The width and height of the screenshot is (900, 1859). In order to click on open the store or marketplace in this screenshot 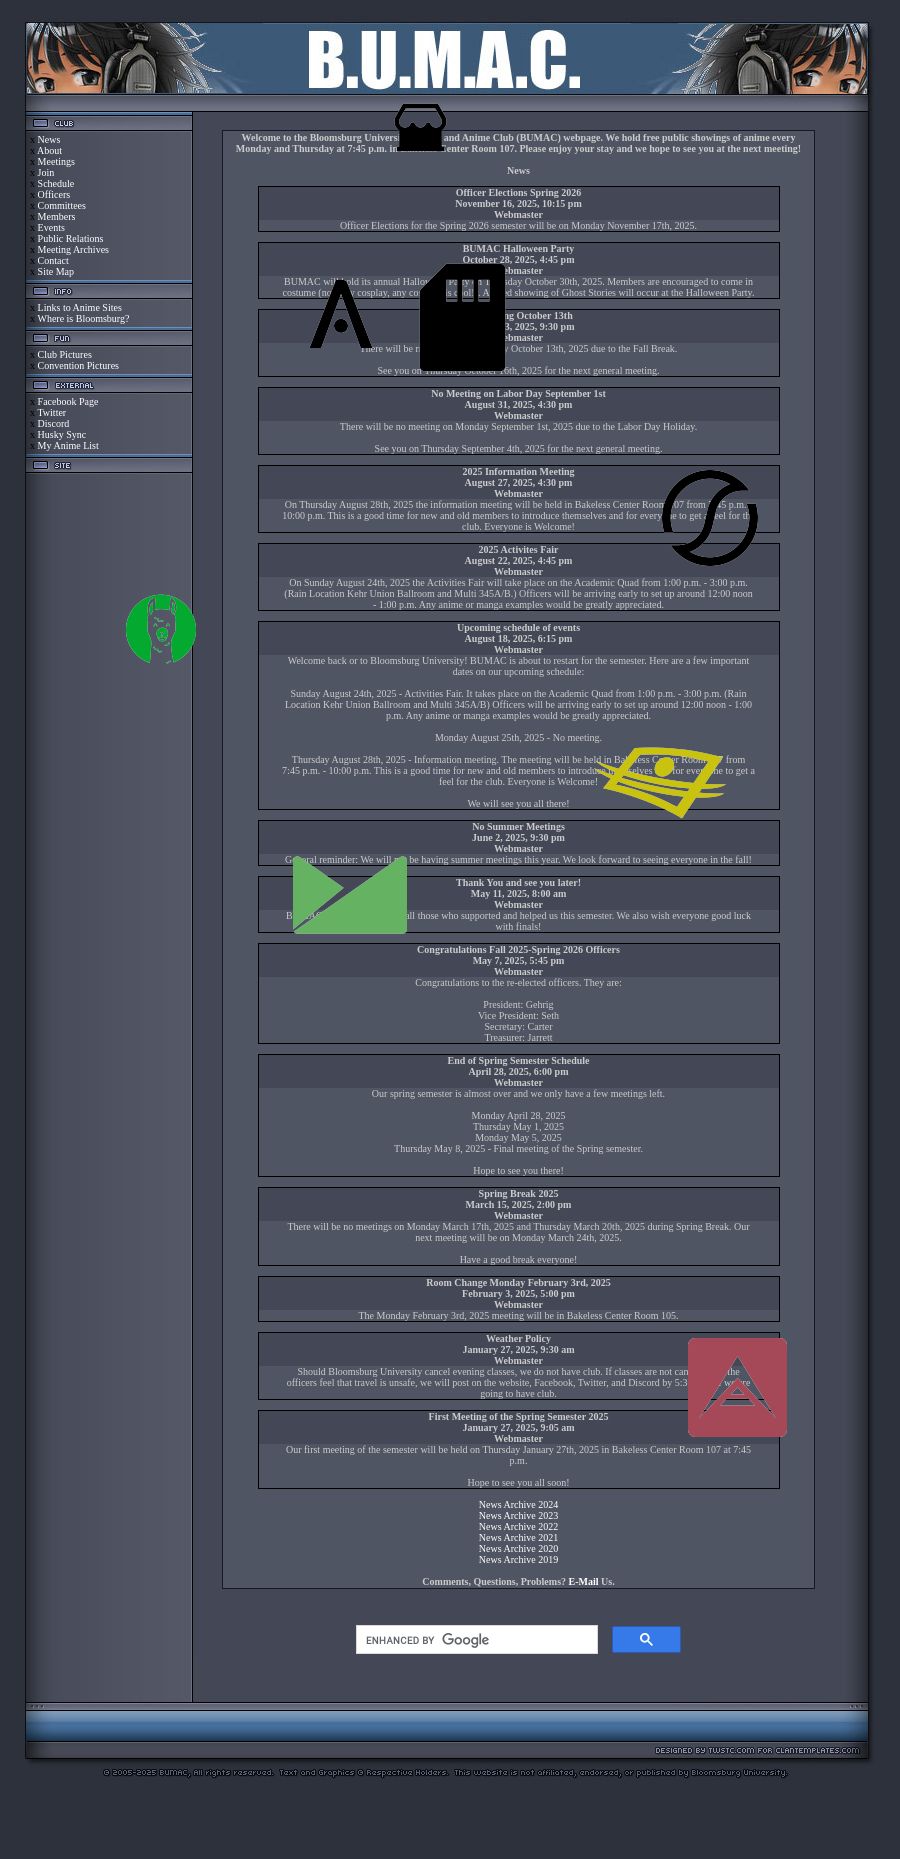, I will do `click(420, 127)`.